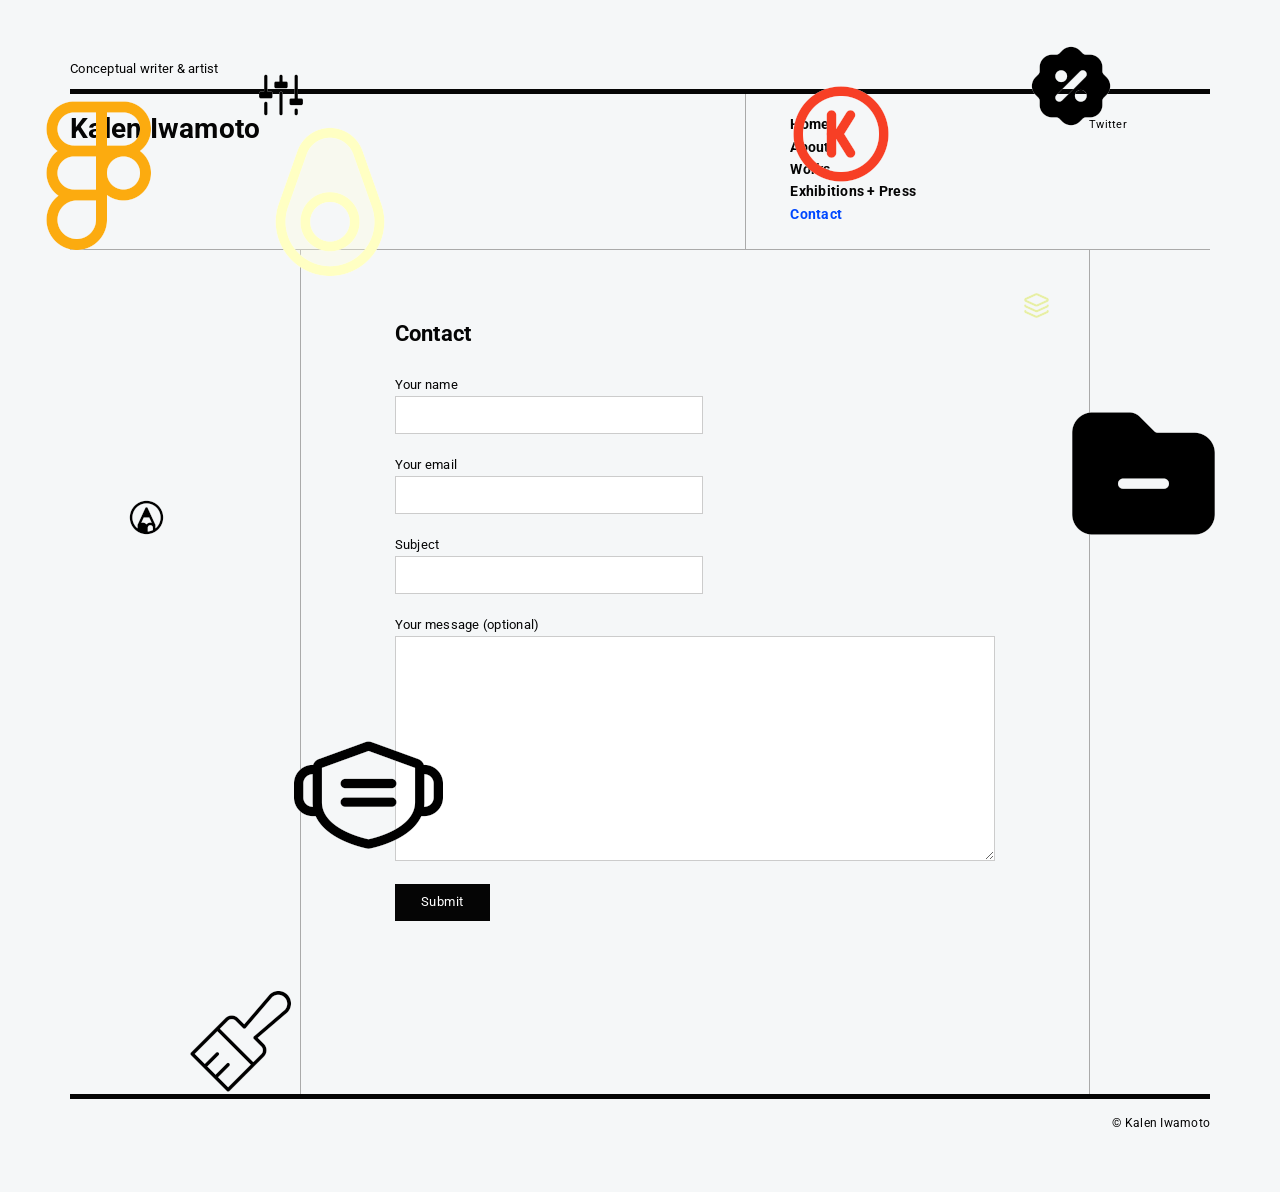 This screenshot has height=1192, width=1280. Describe the element at coordinates (96, 173) in the screenshot. I see `open figma` at that location.